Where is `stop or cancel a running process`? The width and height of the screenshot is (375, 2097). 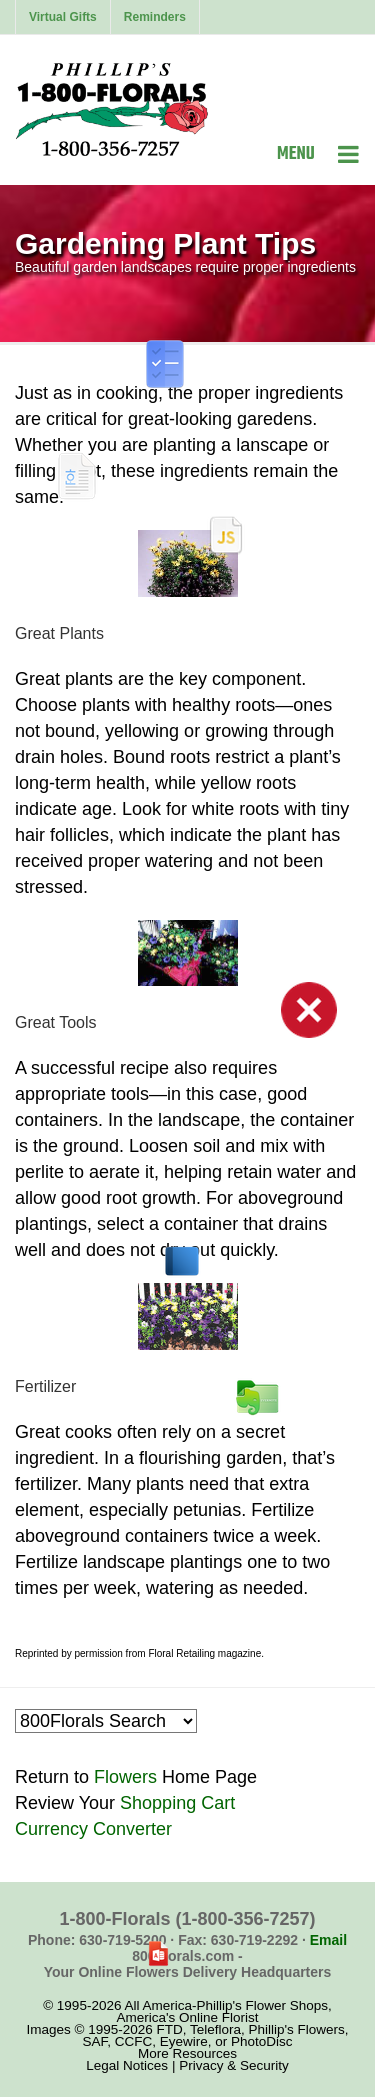
stop or cancel a running process is located at coordinates (309, 1010).